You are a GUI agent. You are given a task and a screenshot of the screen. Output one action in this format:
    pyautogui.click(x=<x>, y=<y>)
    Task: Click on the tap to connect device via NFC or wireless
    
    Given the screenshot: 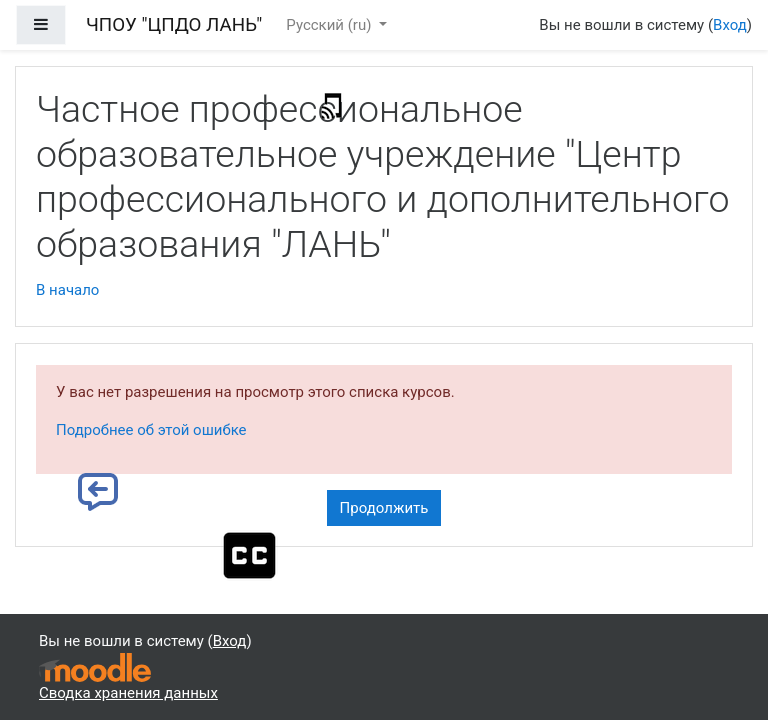 What is the action you would take?
    pyautogui.click(x=333, y=106)
    